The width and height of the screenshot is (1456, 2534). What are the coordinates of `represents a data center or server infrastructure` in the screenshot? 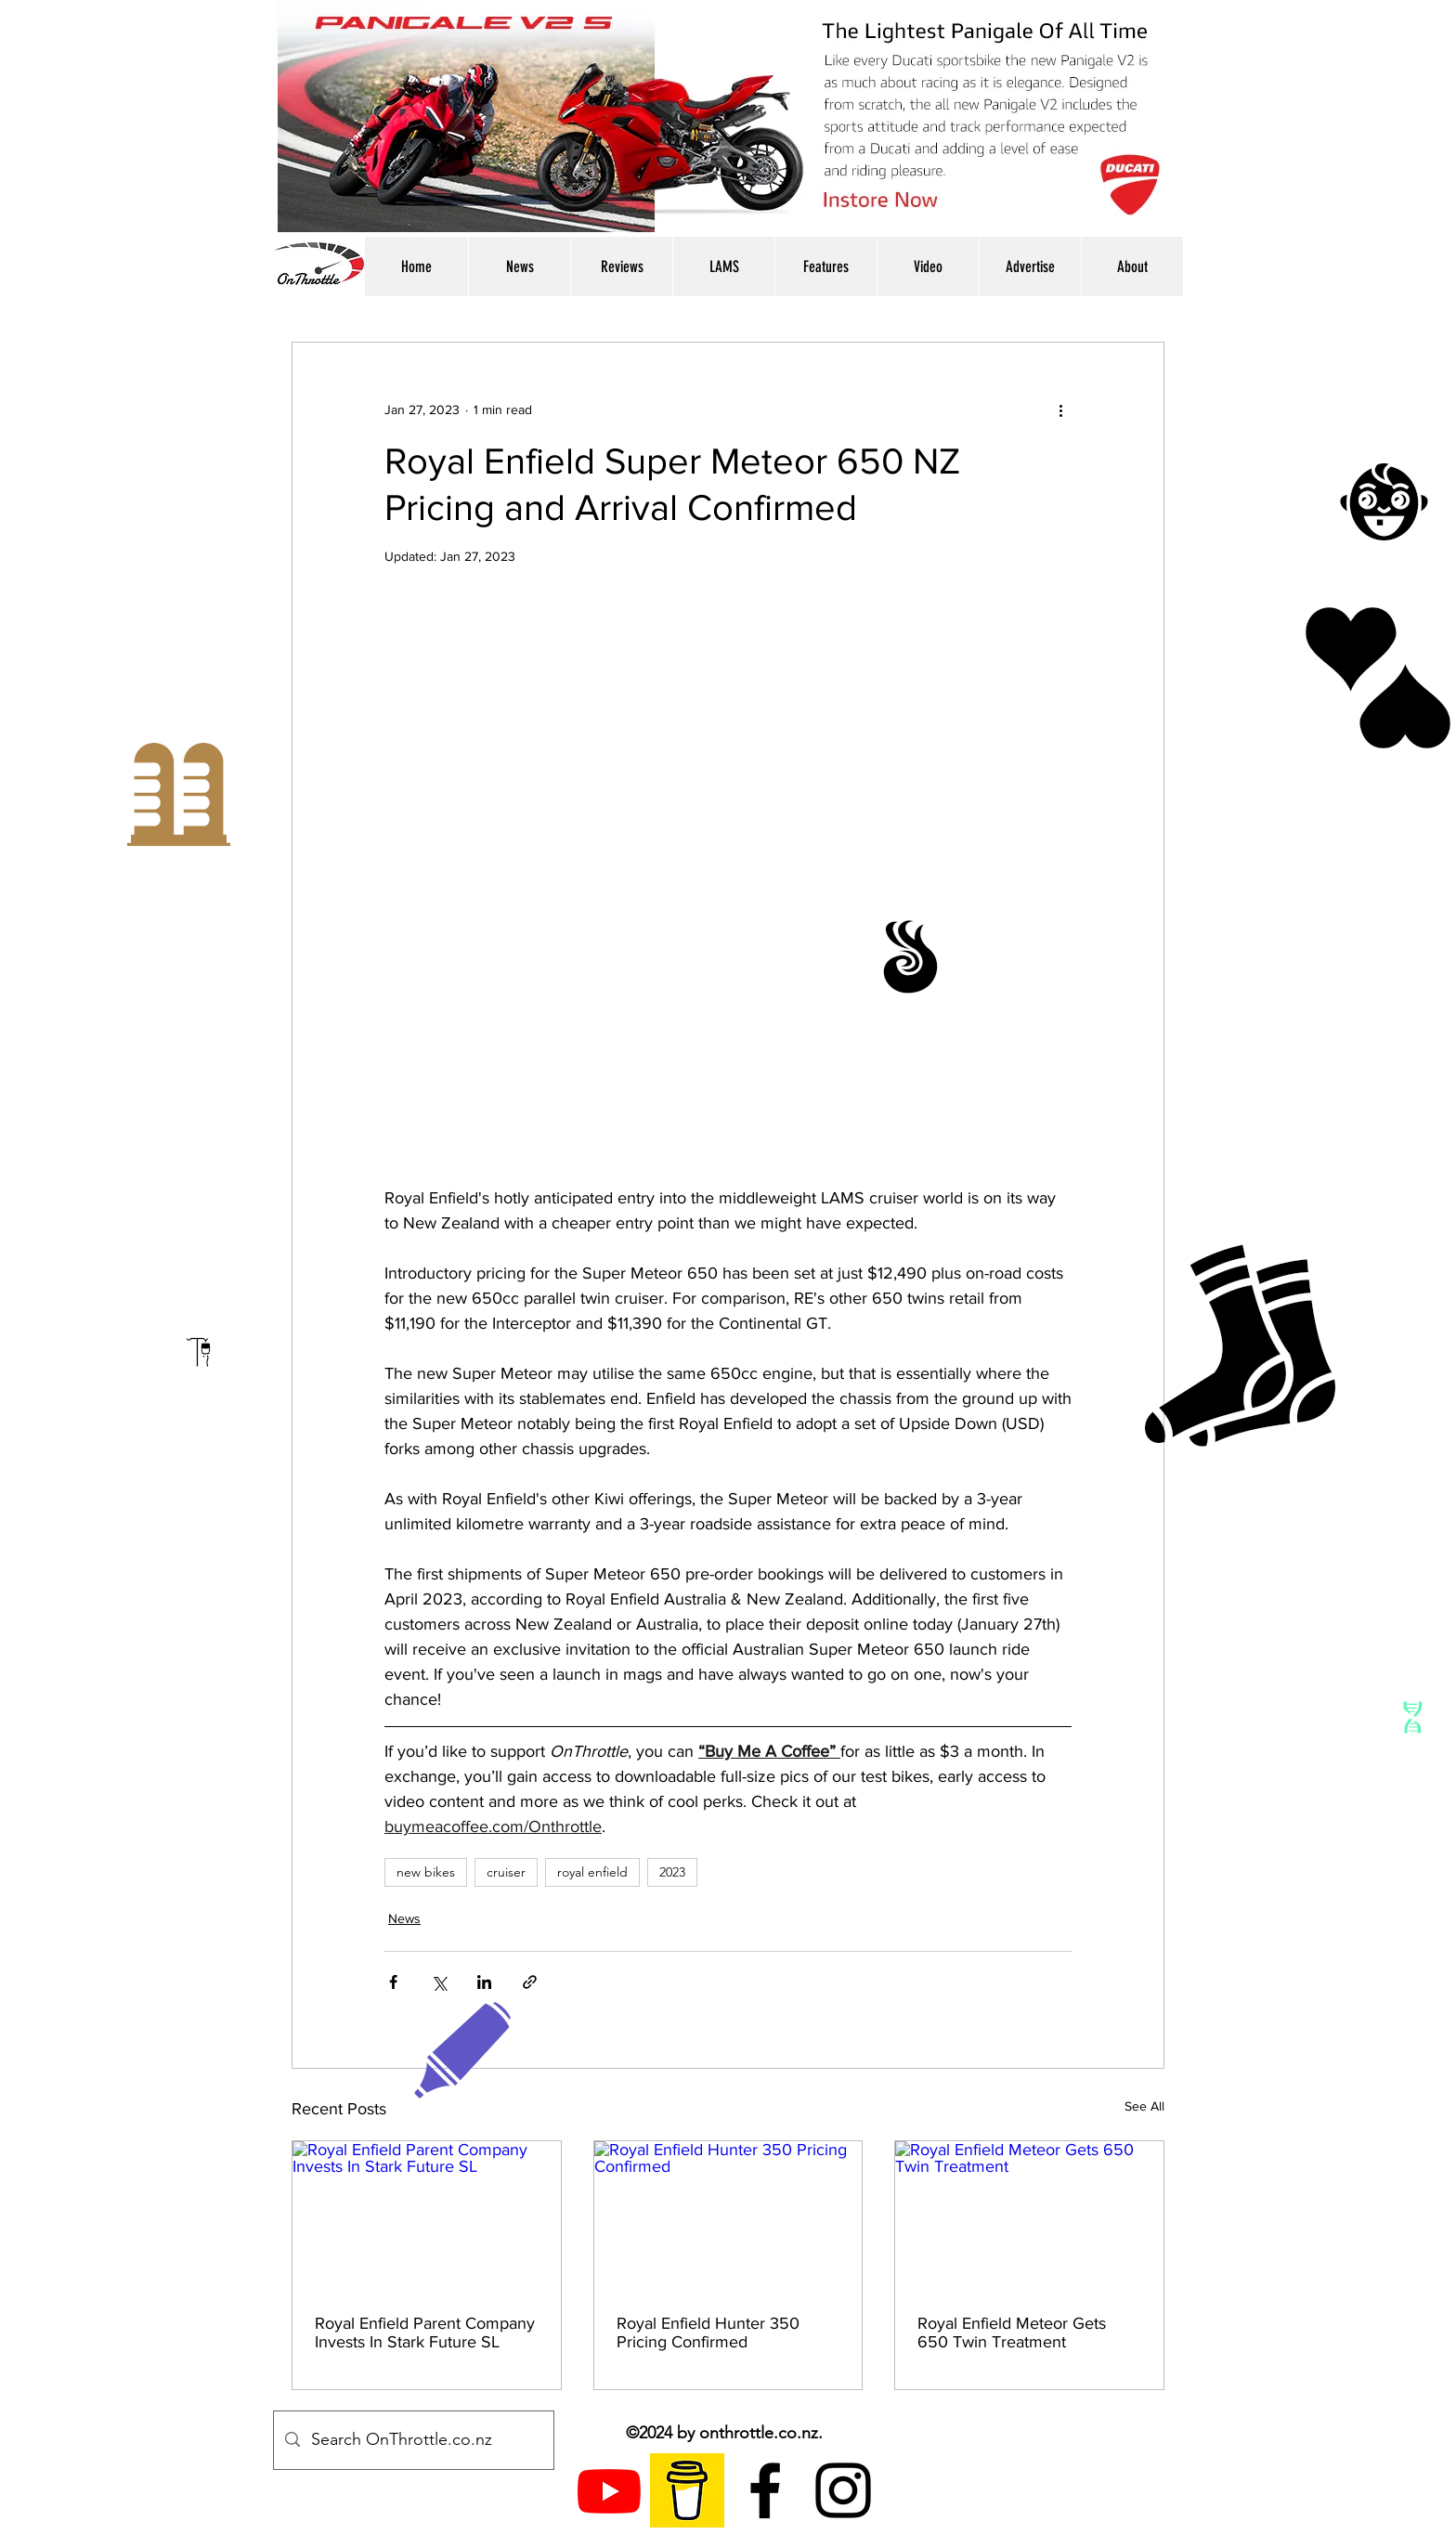 It's located at (178, 794).